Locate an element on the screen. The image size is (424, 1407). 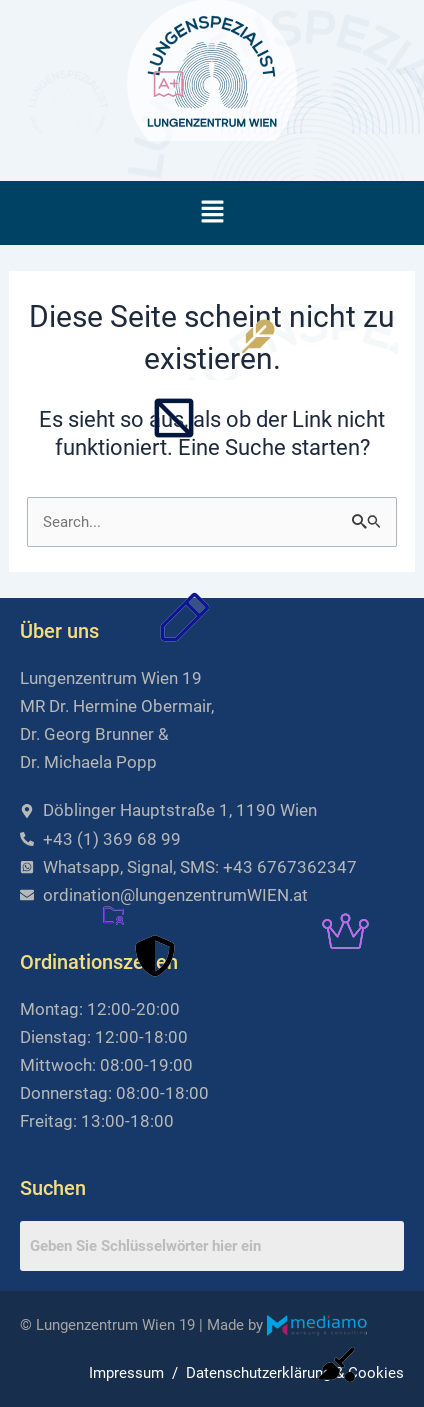
view exam or test results is located at coordinates (168, 83).